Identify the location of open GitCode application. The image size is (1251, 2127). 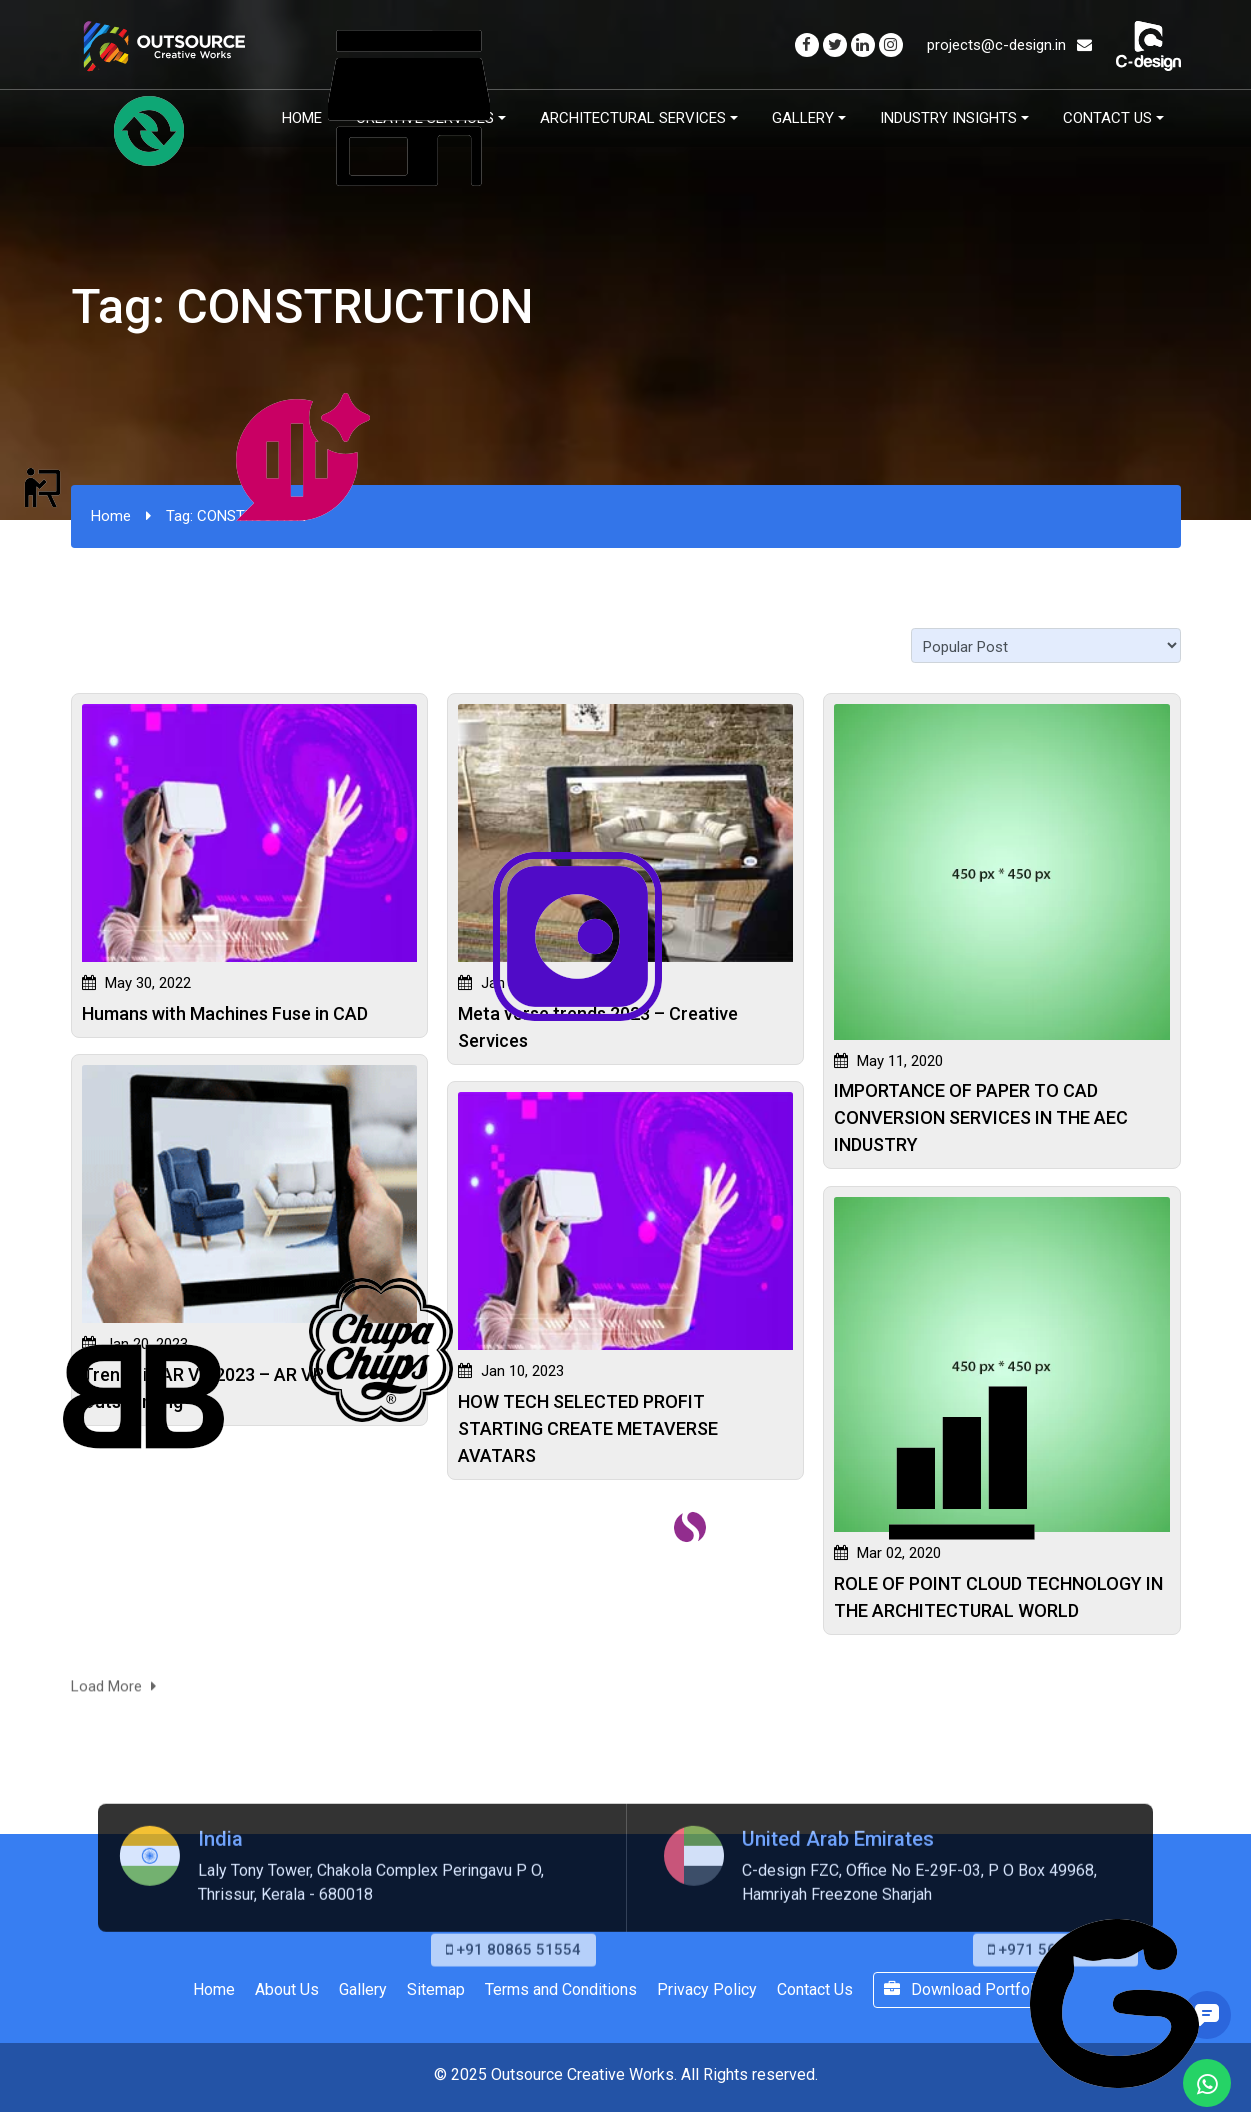
(1114, 2003).